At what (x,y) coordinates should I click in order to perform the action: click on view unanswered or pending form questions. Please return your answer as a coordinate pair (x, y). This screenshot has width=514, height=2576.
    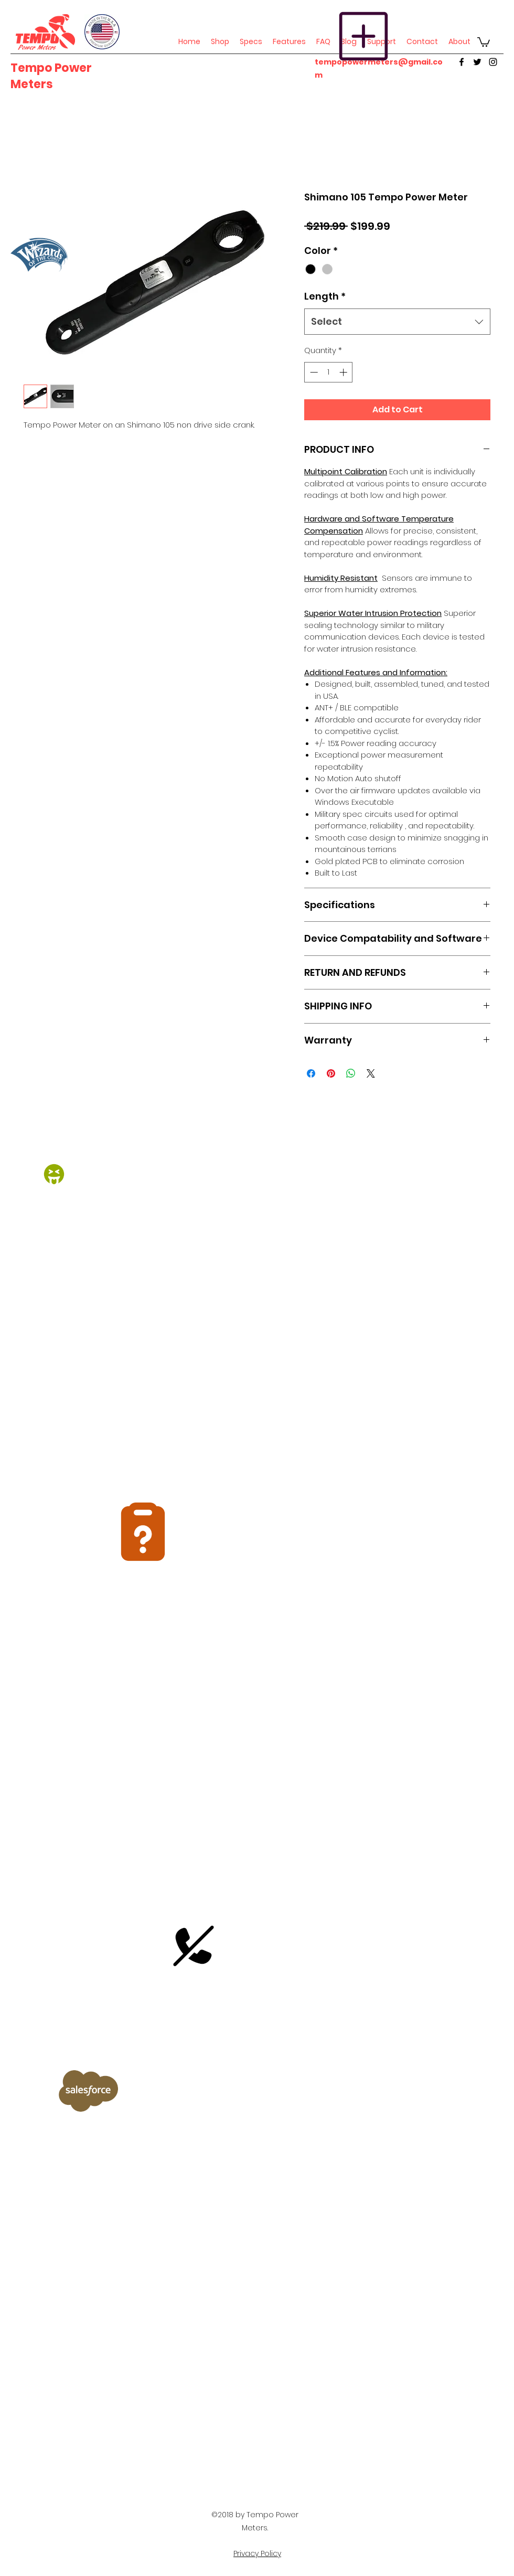
    Looking at the image, I should click on (143, 1531).